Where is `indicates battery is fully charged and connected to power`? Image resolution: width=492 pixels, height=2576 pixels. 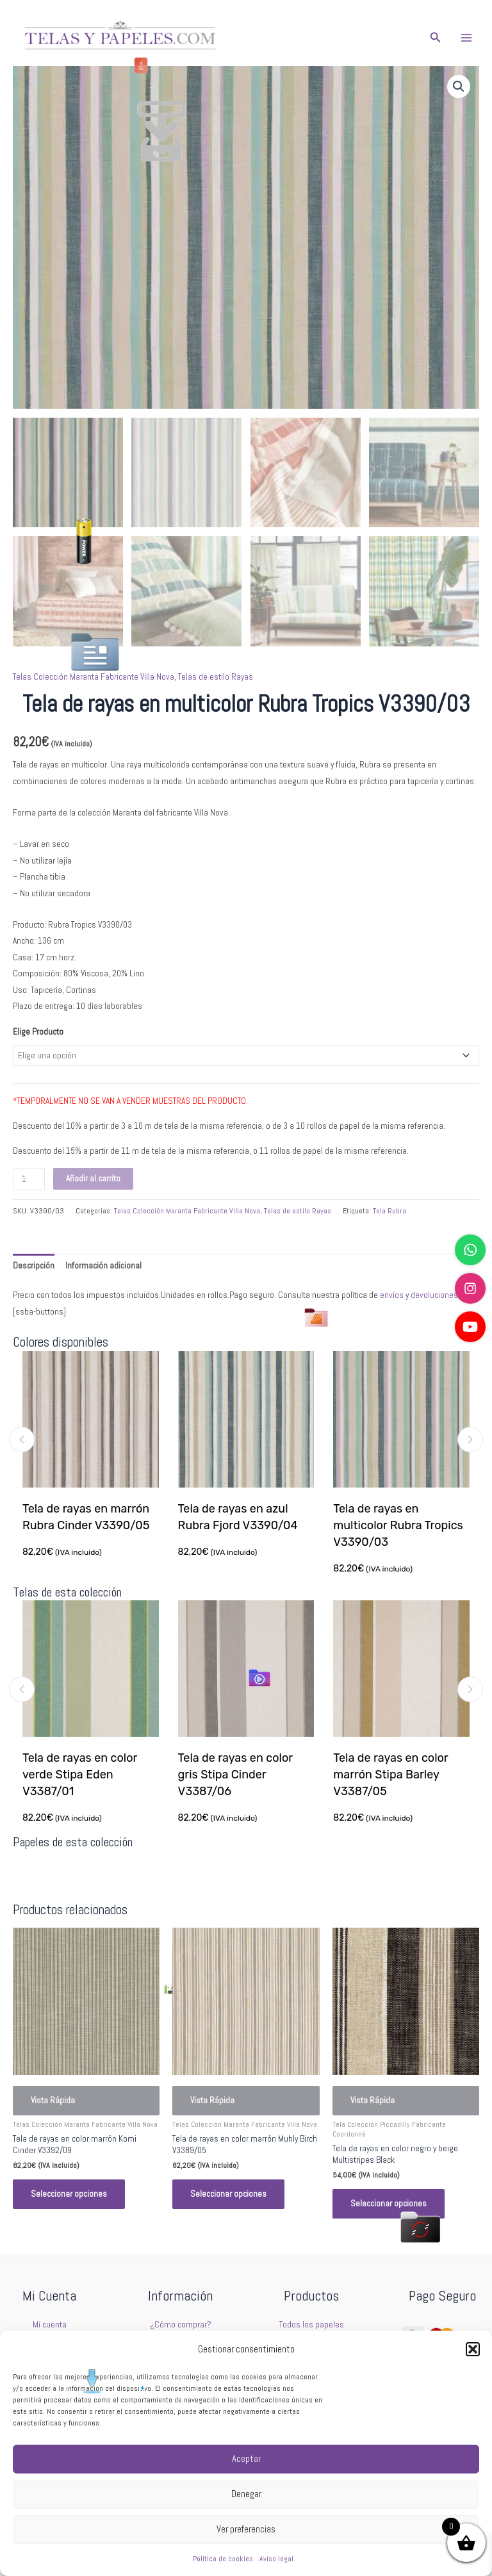 indicates battery is fully charged and connected to power is located at coordinates (168, 1989).